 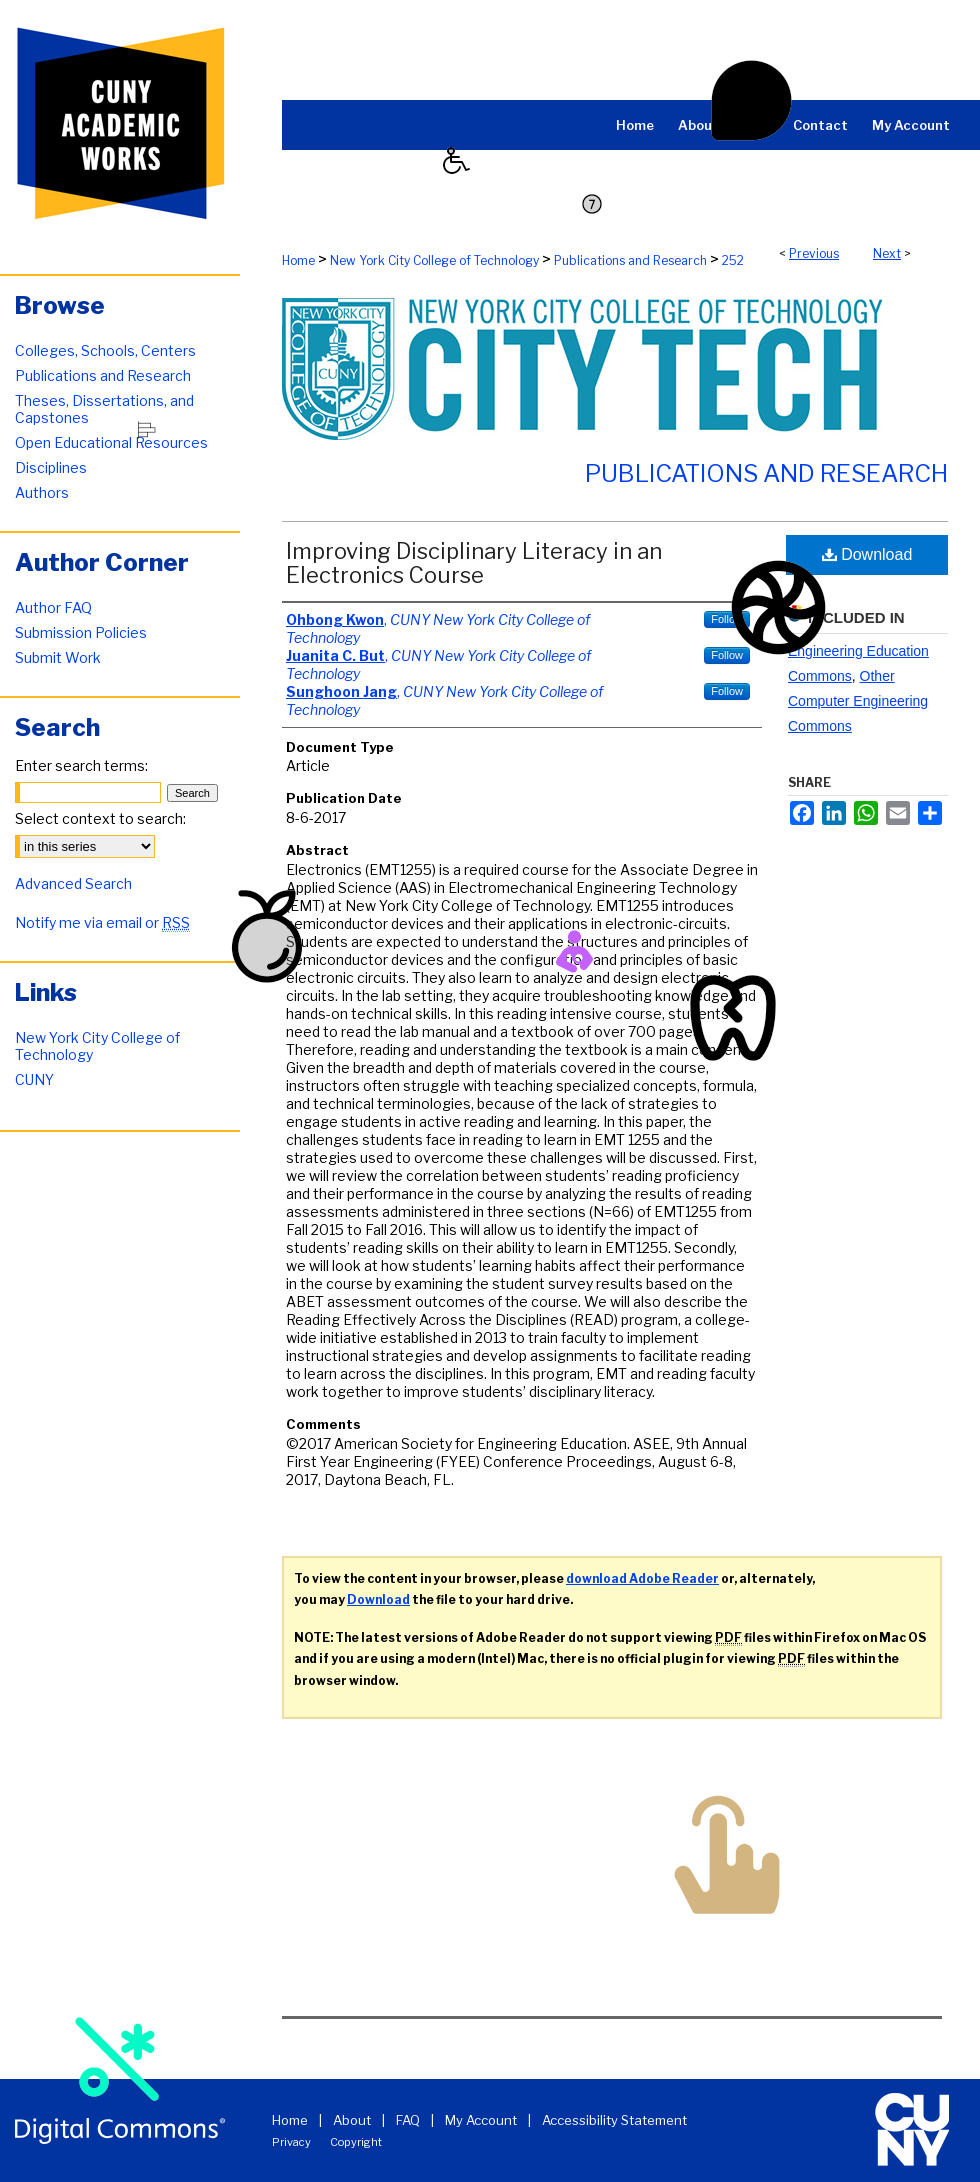 What do you see at coordinates (146, 430) in the screenshot?
I see `view horizontal bar chart data` at bounding box center [146, 430].